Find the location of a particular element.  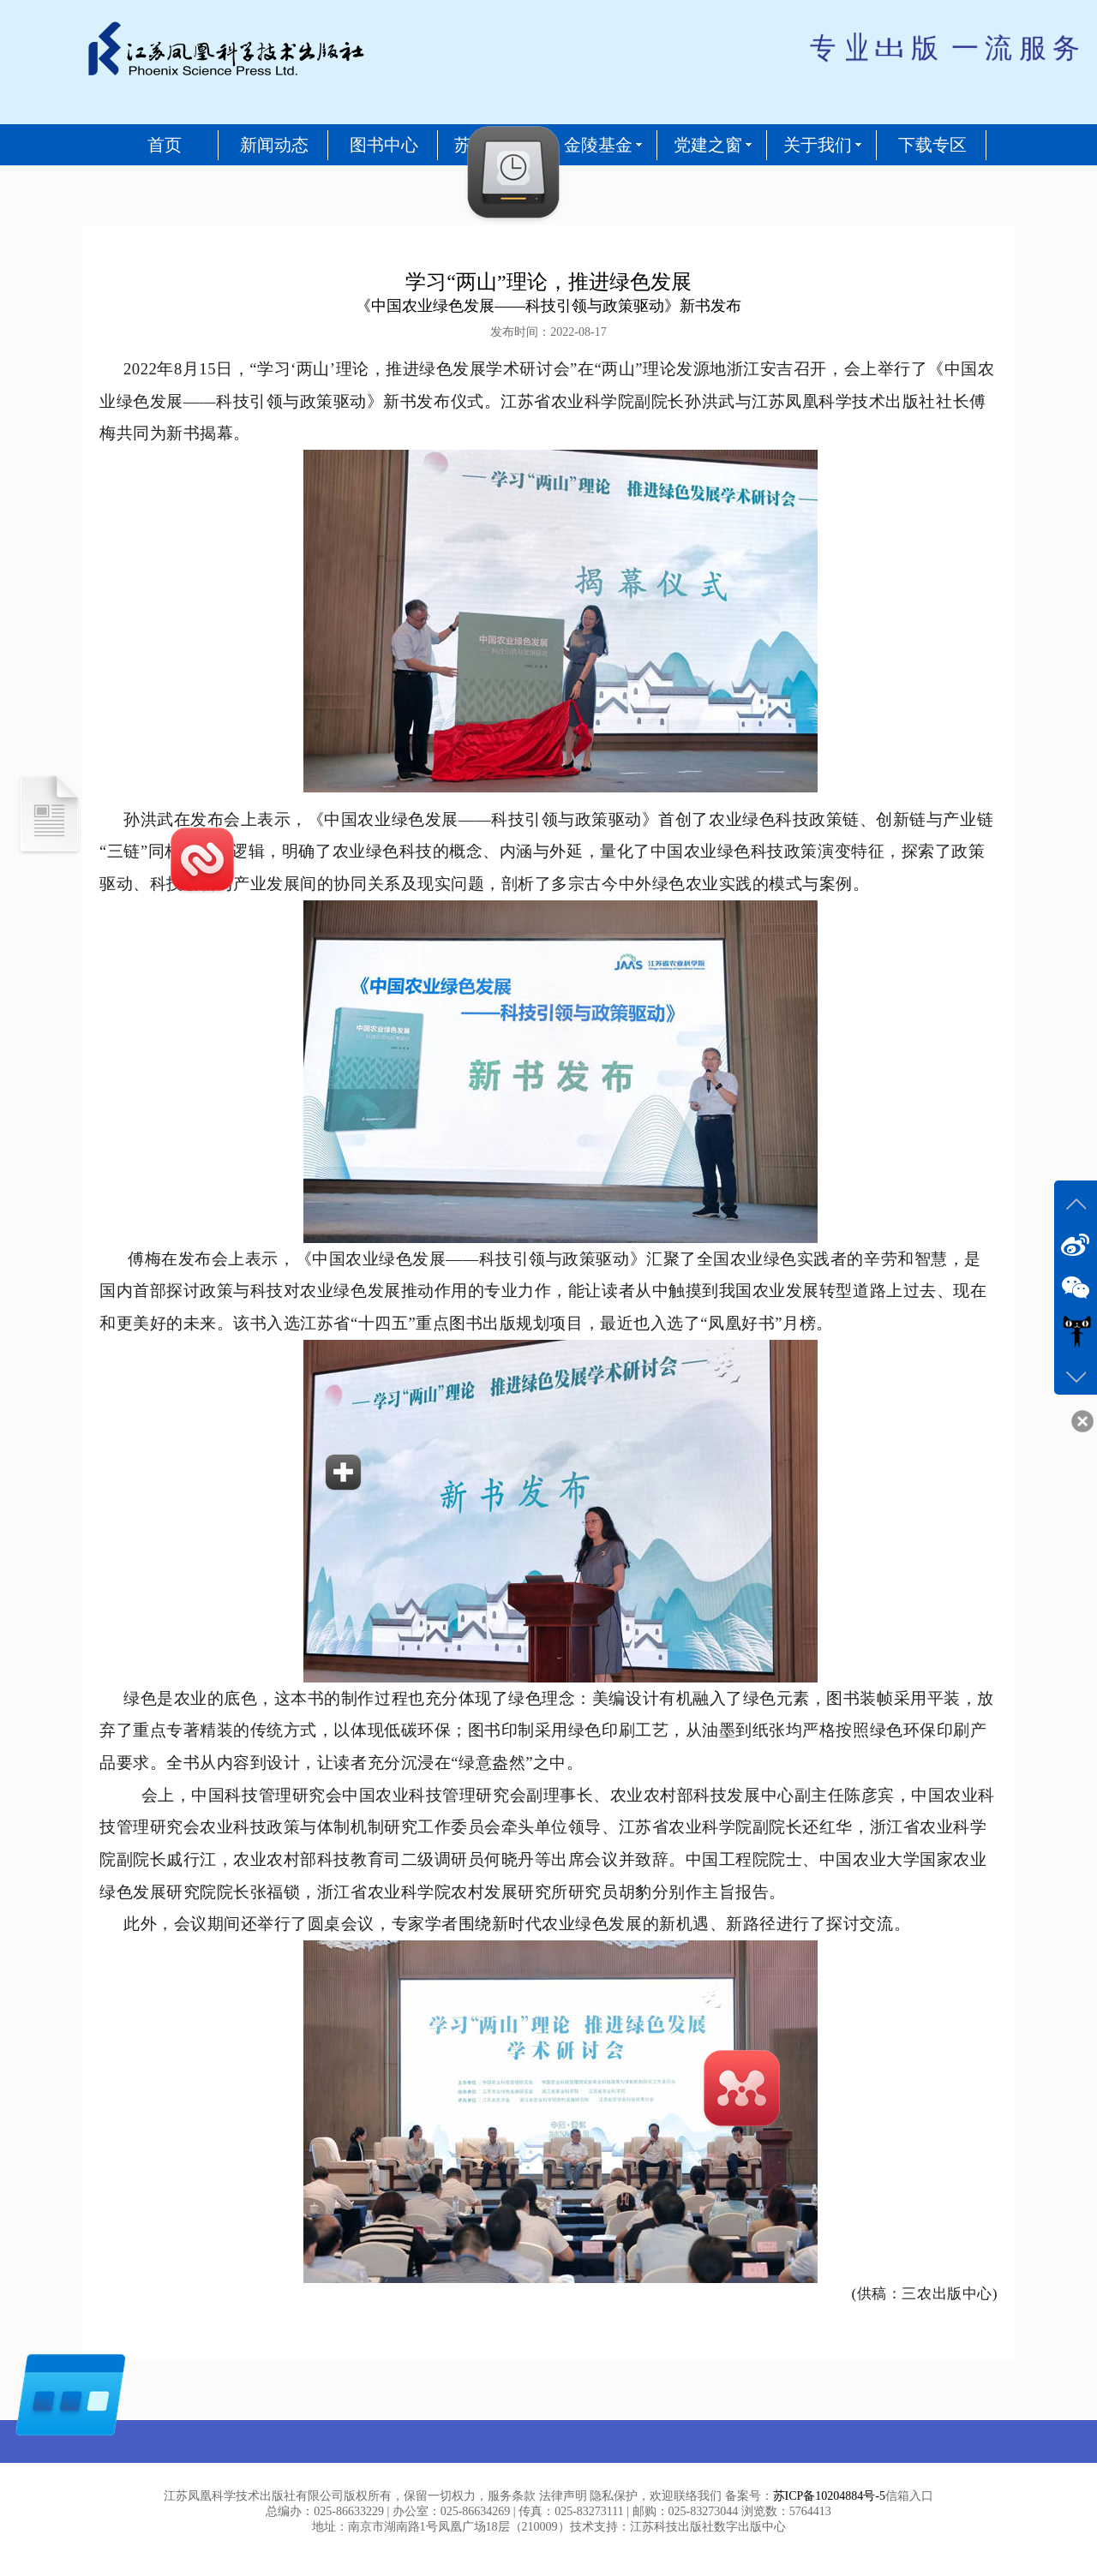

a generic document or text file is located at coordinates (49, 815).